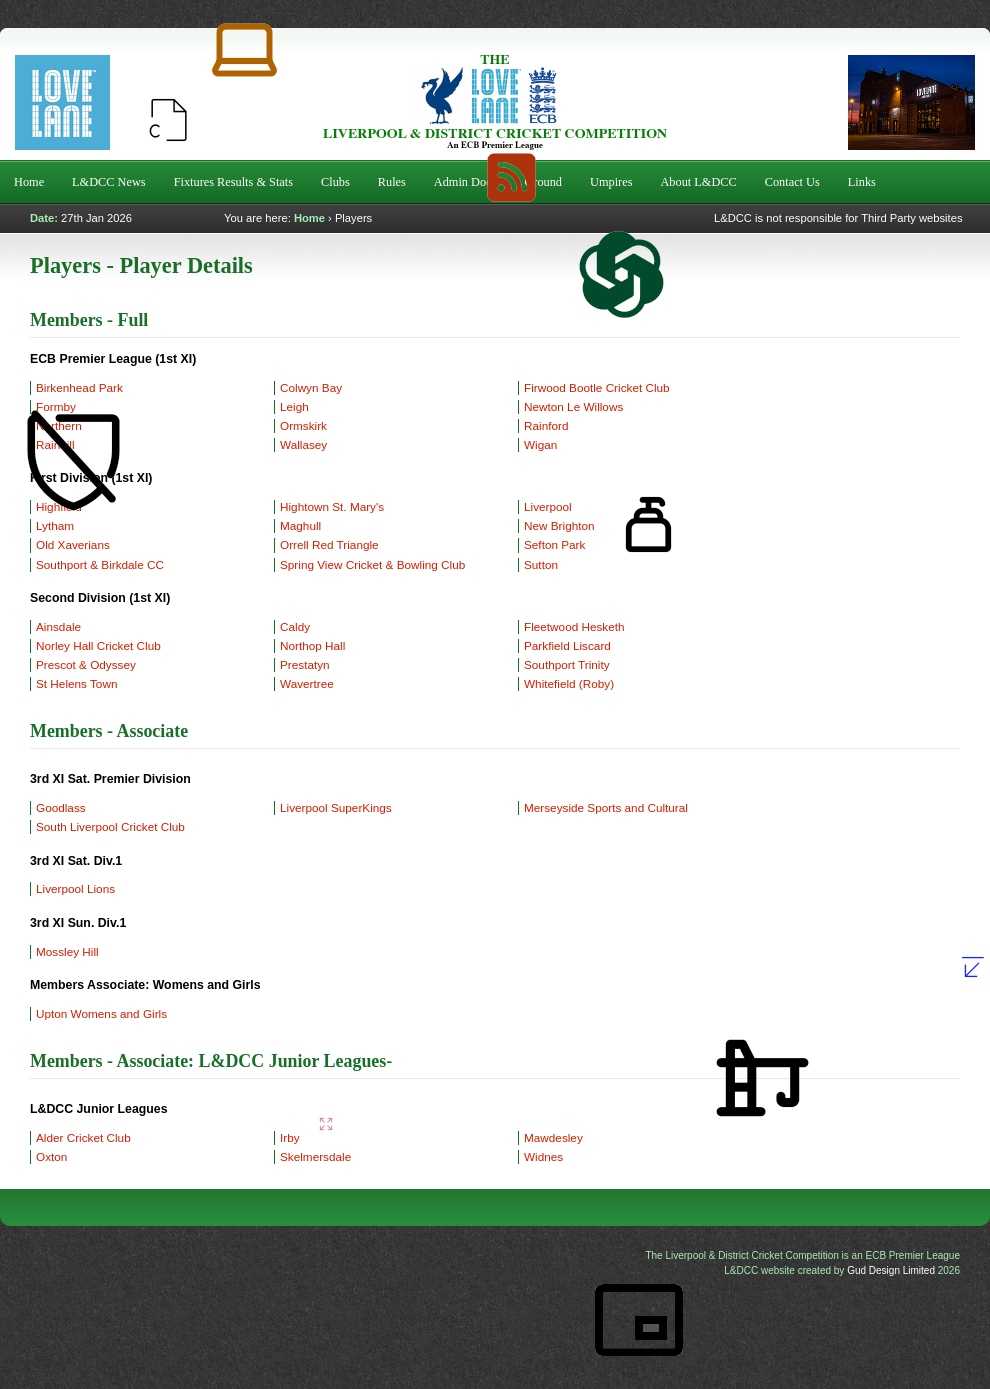 This screenshot has height=1389, width=990. What do you see at coordinates (511, 177) in the screenshot?
I see `subscribe to RSS feed` at bounding box center [511, 177].